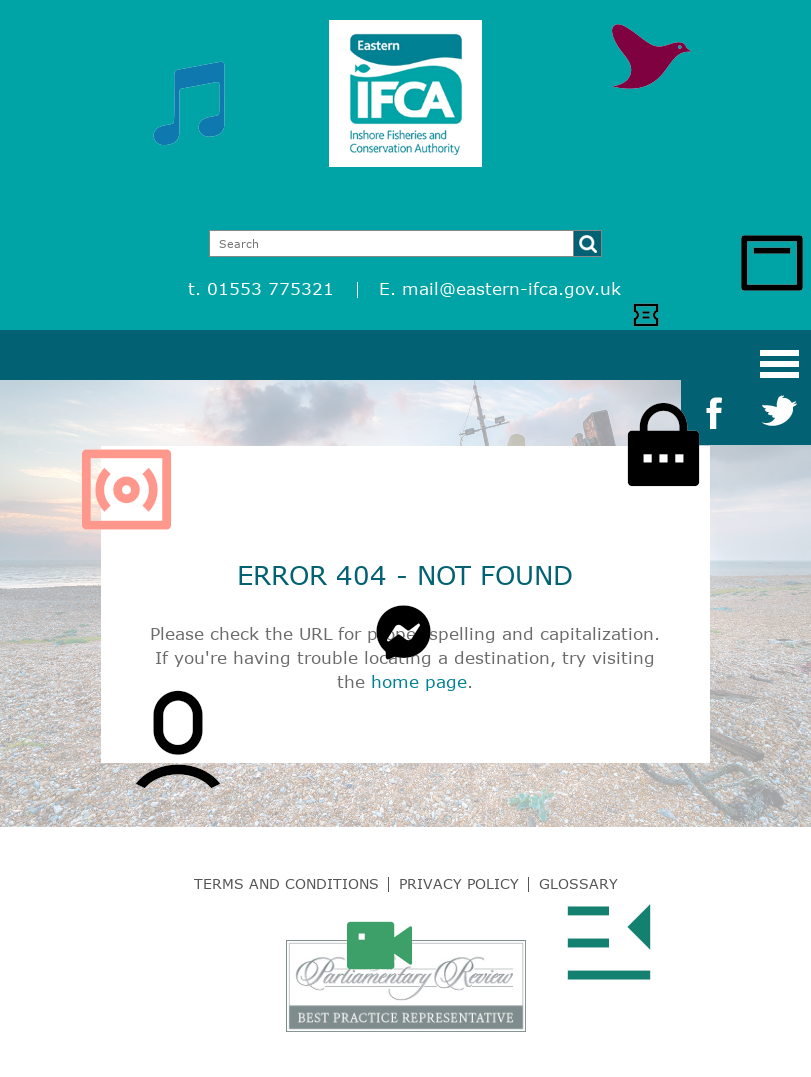 This screenshot has height=1077, width=811. Describe the element at coordinates (178, 740) in the screenshot. I see `view user profile` at that location.